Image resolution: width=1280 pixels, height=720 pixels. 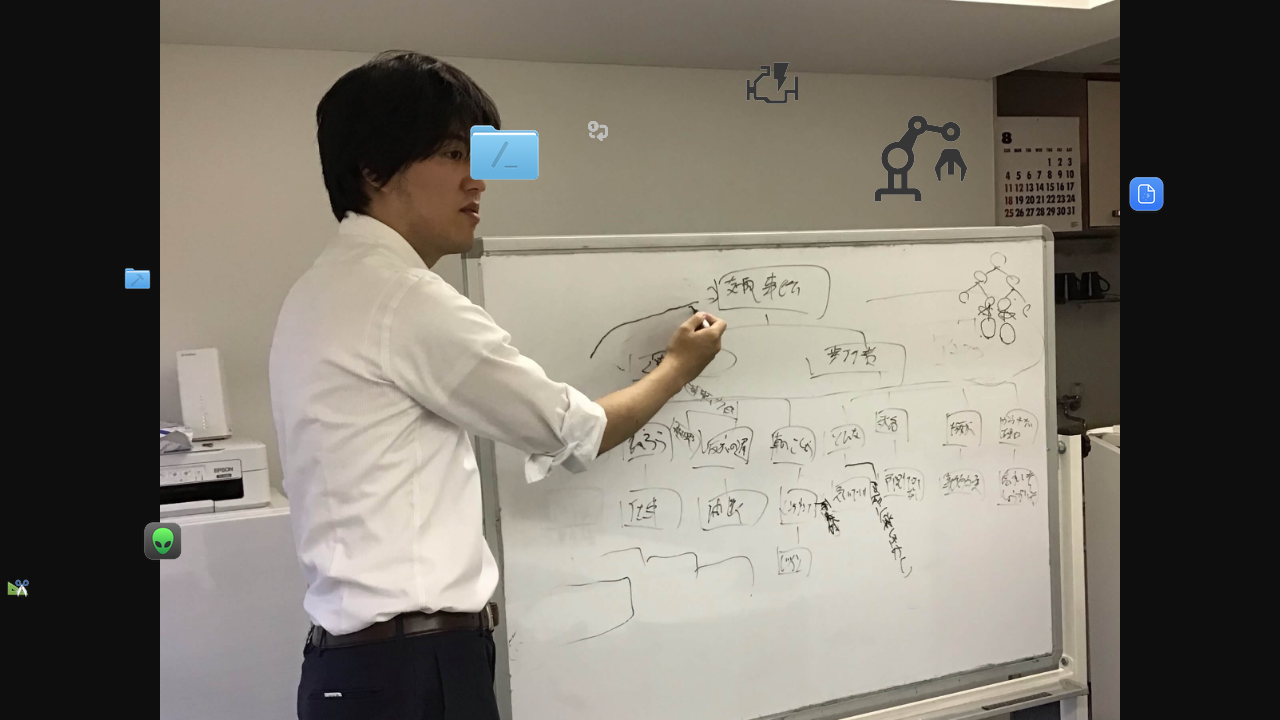 I want to click on access the root directory, so click(x=504, y=152).